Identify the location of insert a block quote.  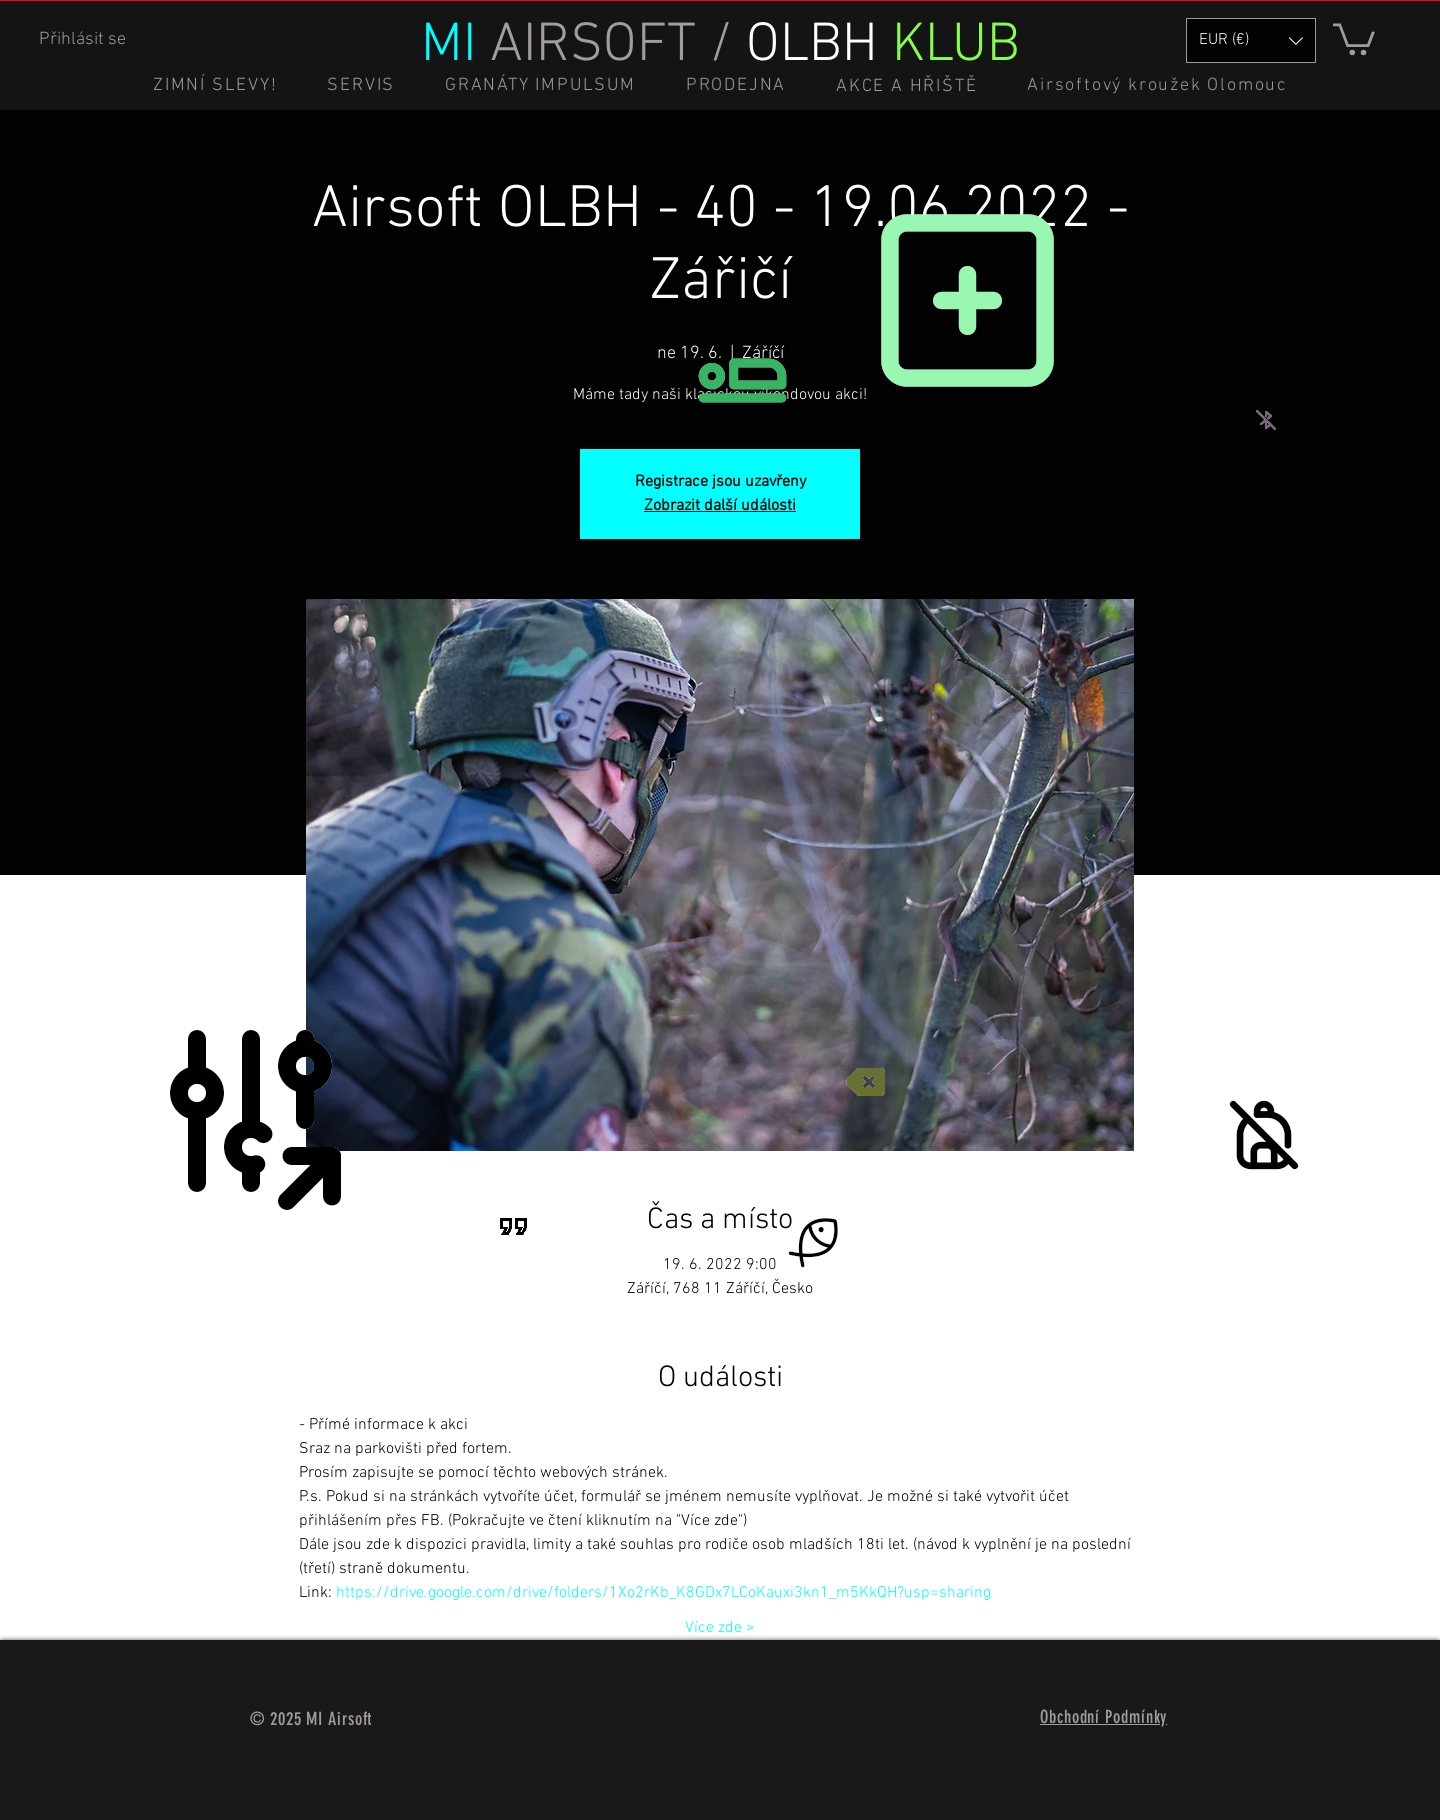
(513, 1226).